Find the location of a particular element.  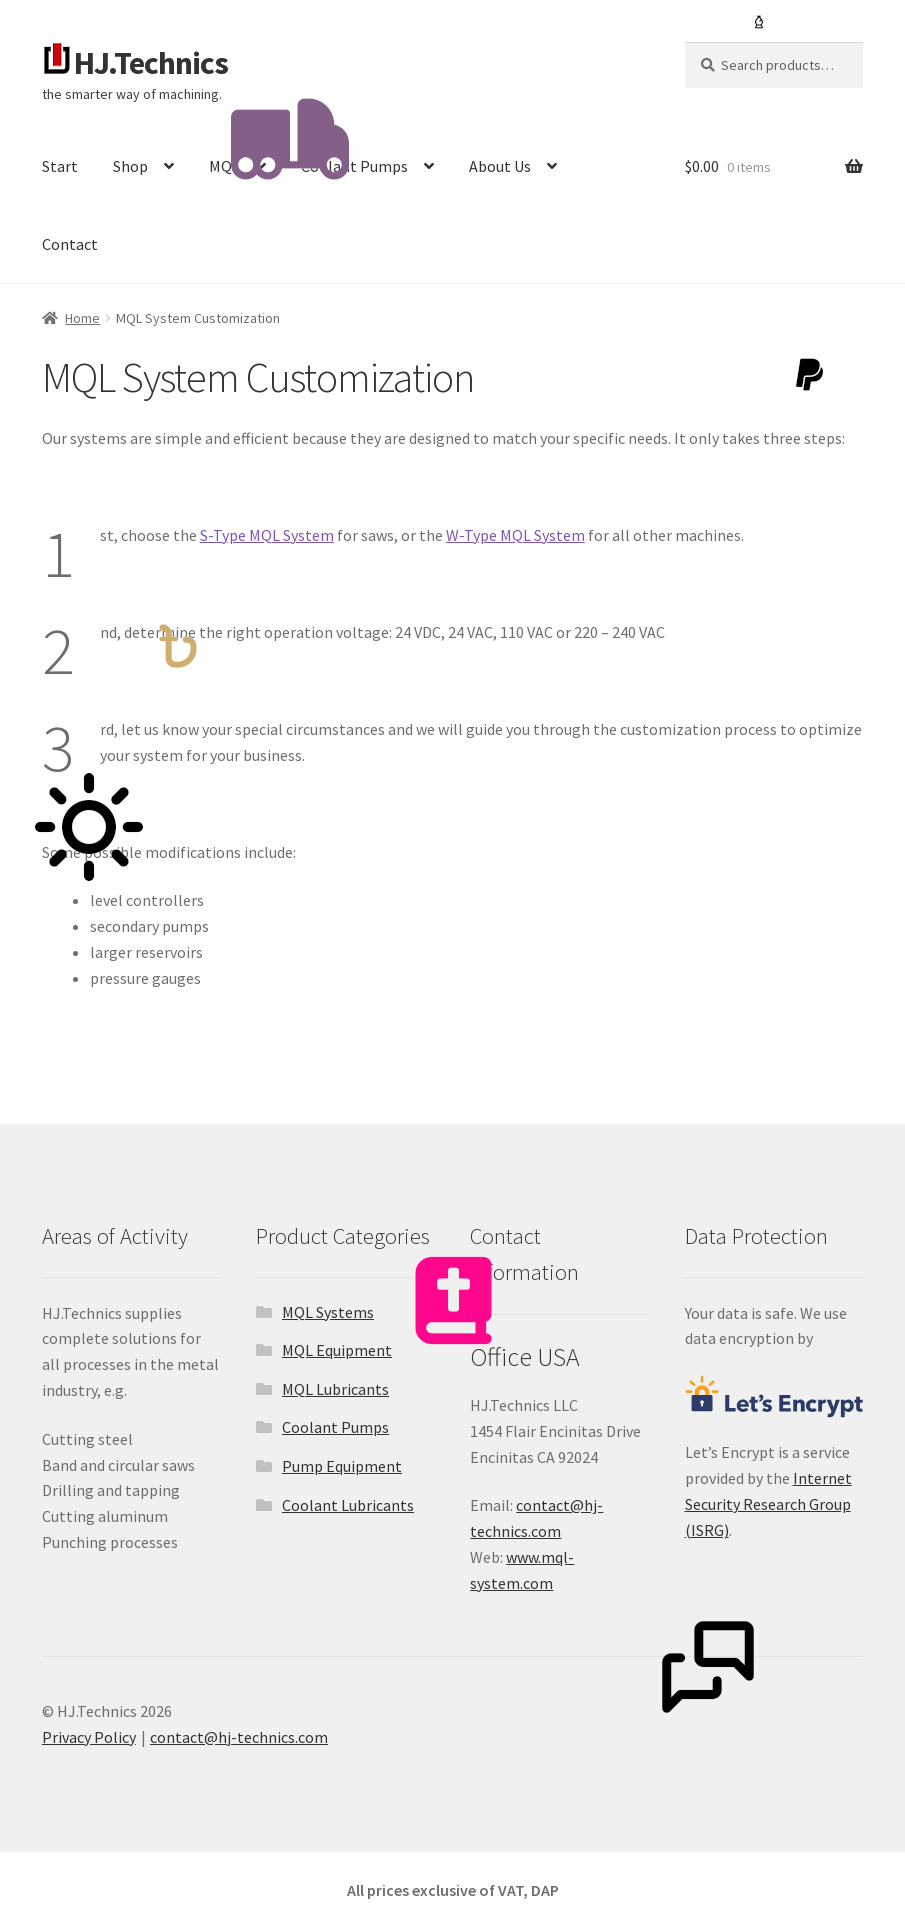

select the bishop piece in a chess game is located at coordinates (759, 22).